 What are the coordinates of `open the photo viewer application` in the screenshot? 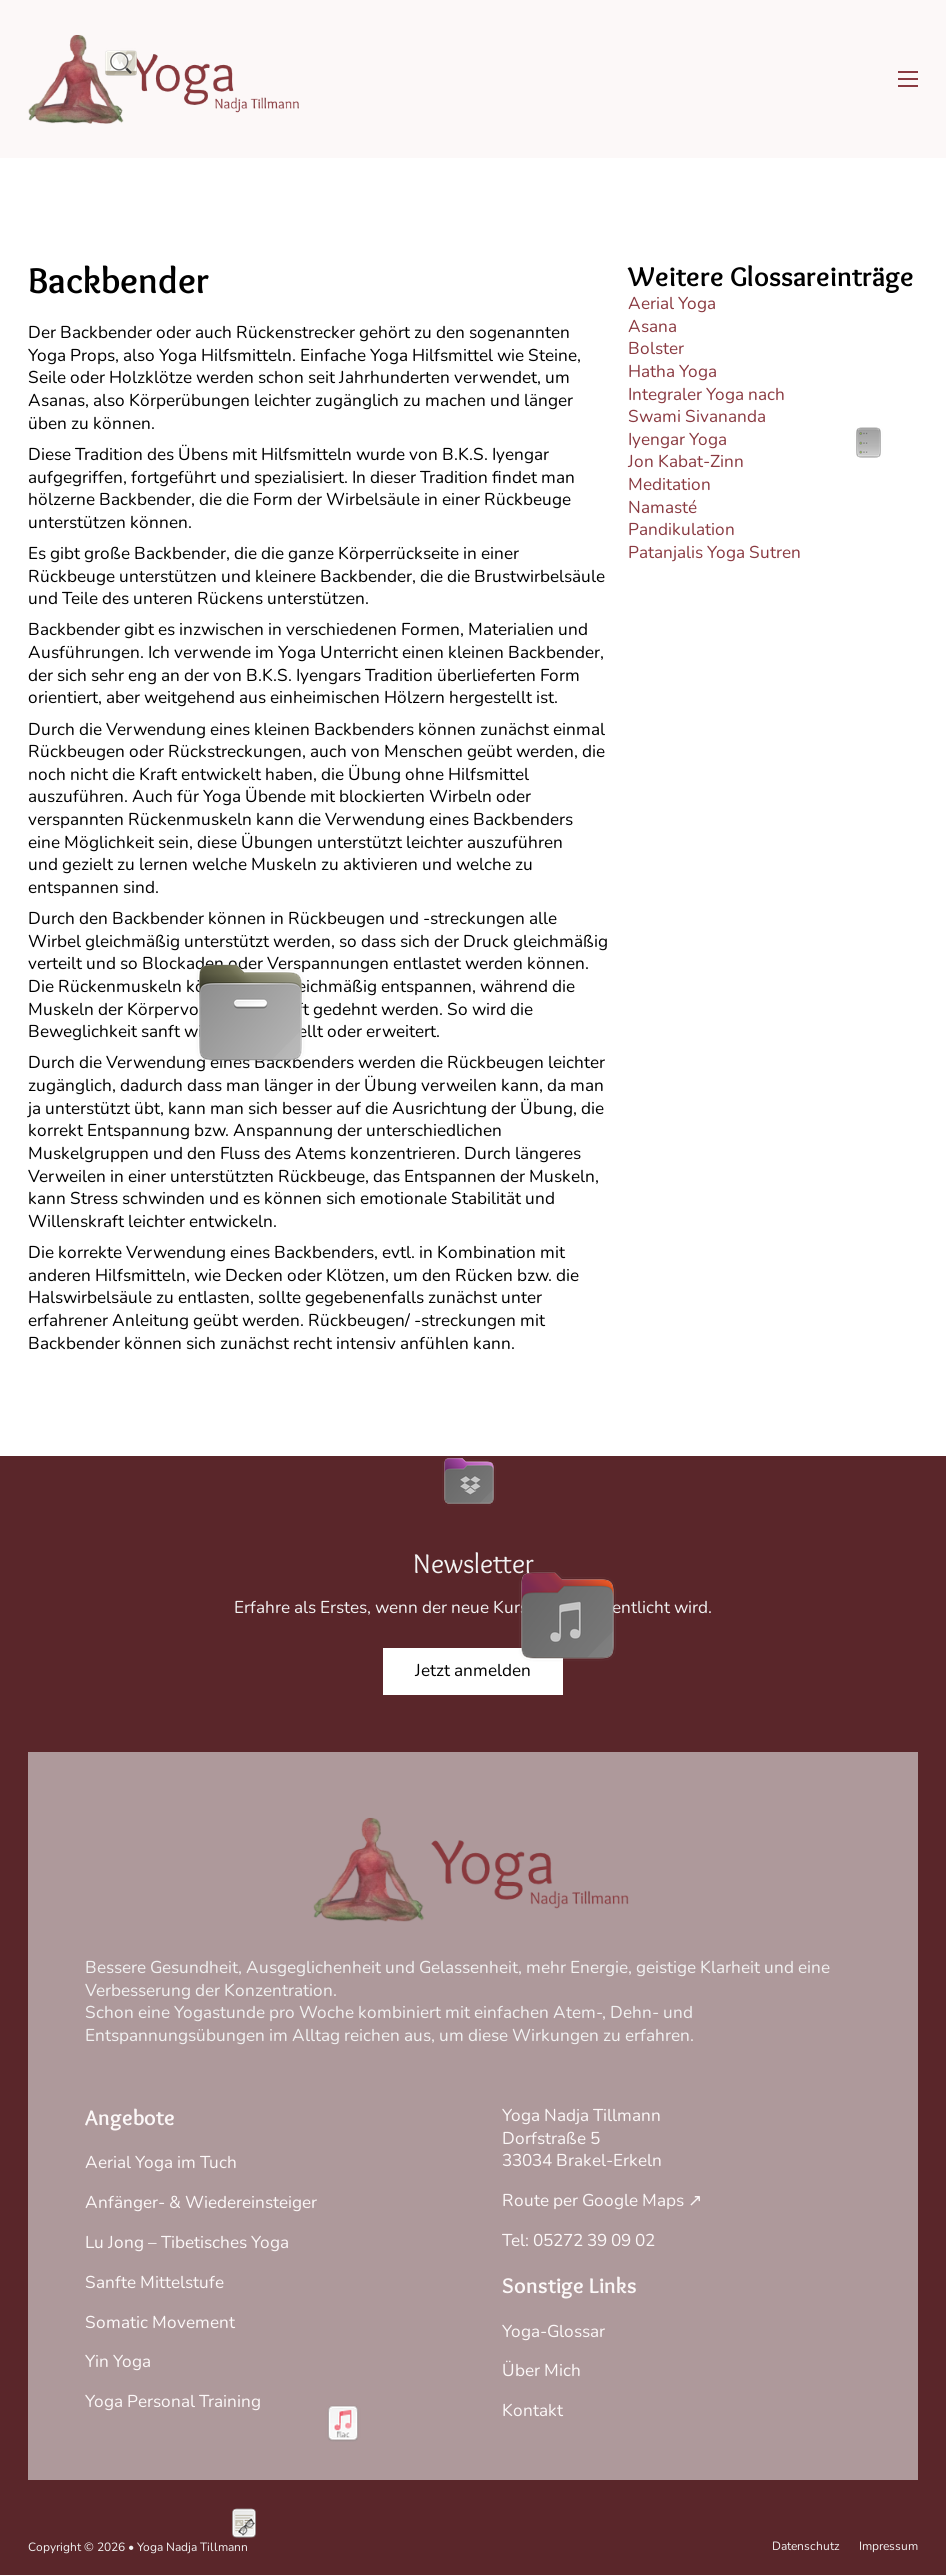 It's located at (121, 63).